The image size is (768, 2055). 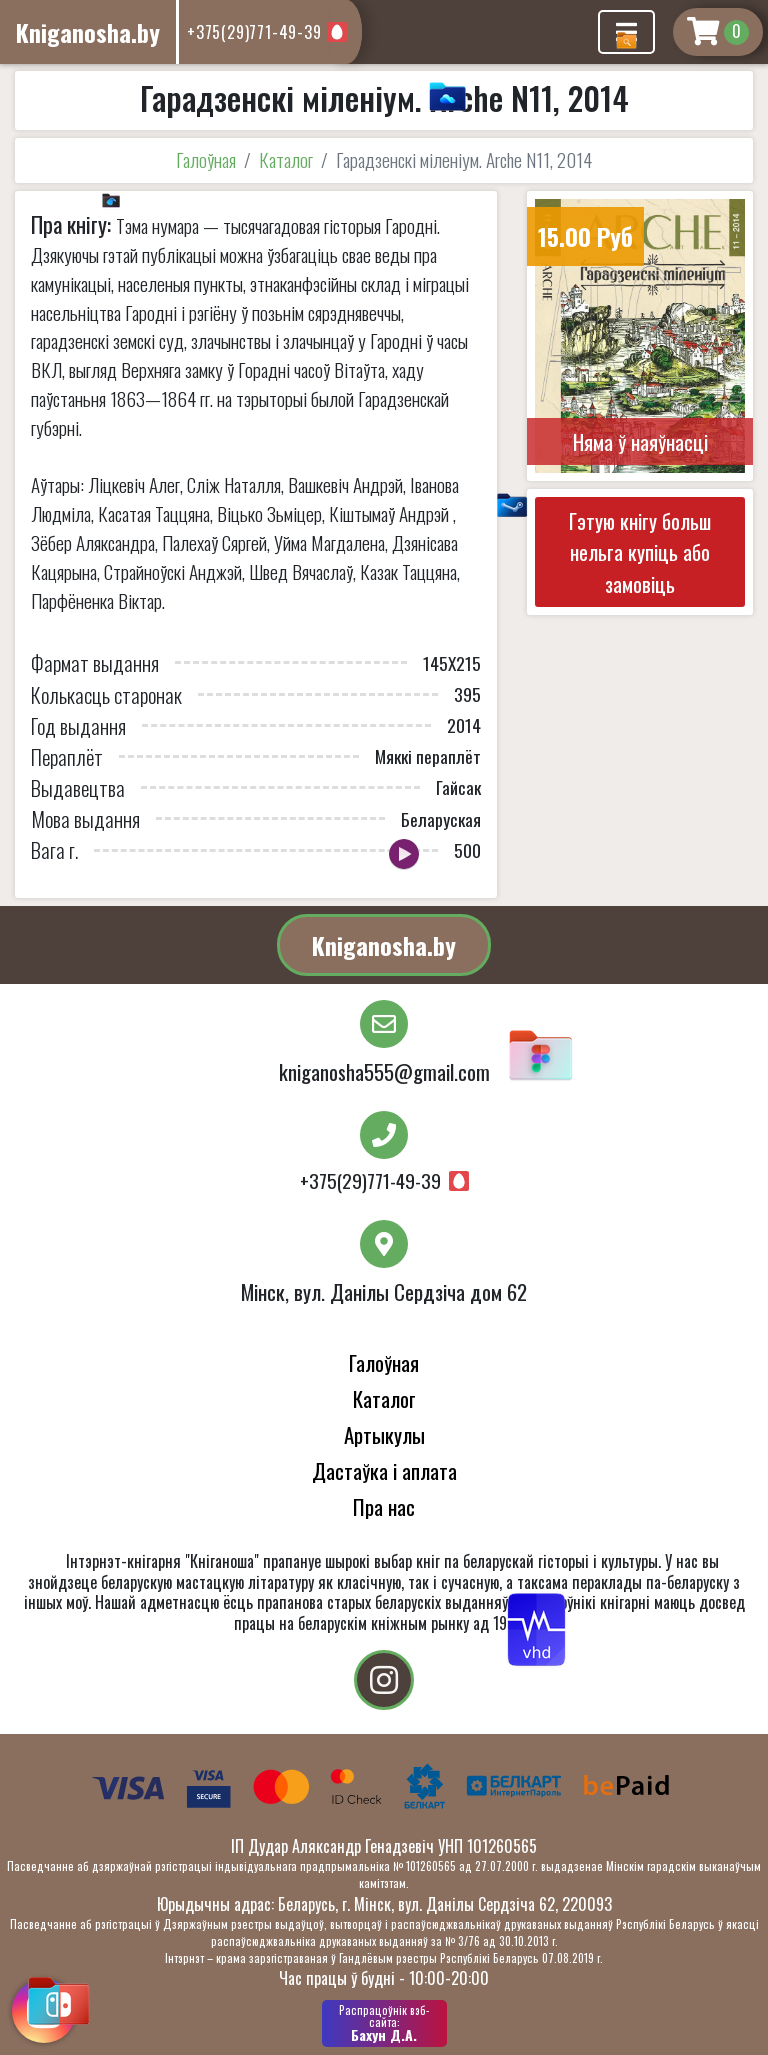 I want to click on open your Steam games folder, so click(x=512, y=506).